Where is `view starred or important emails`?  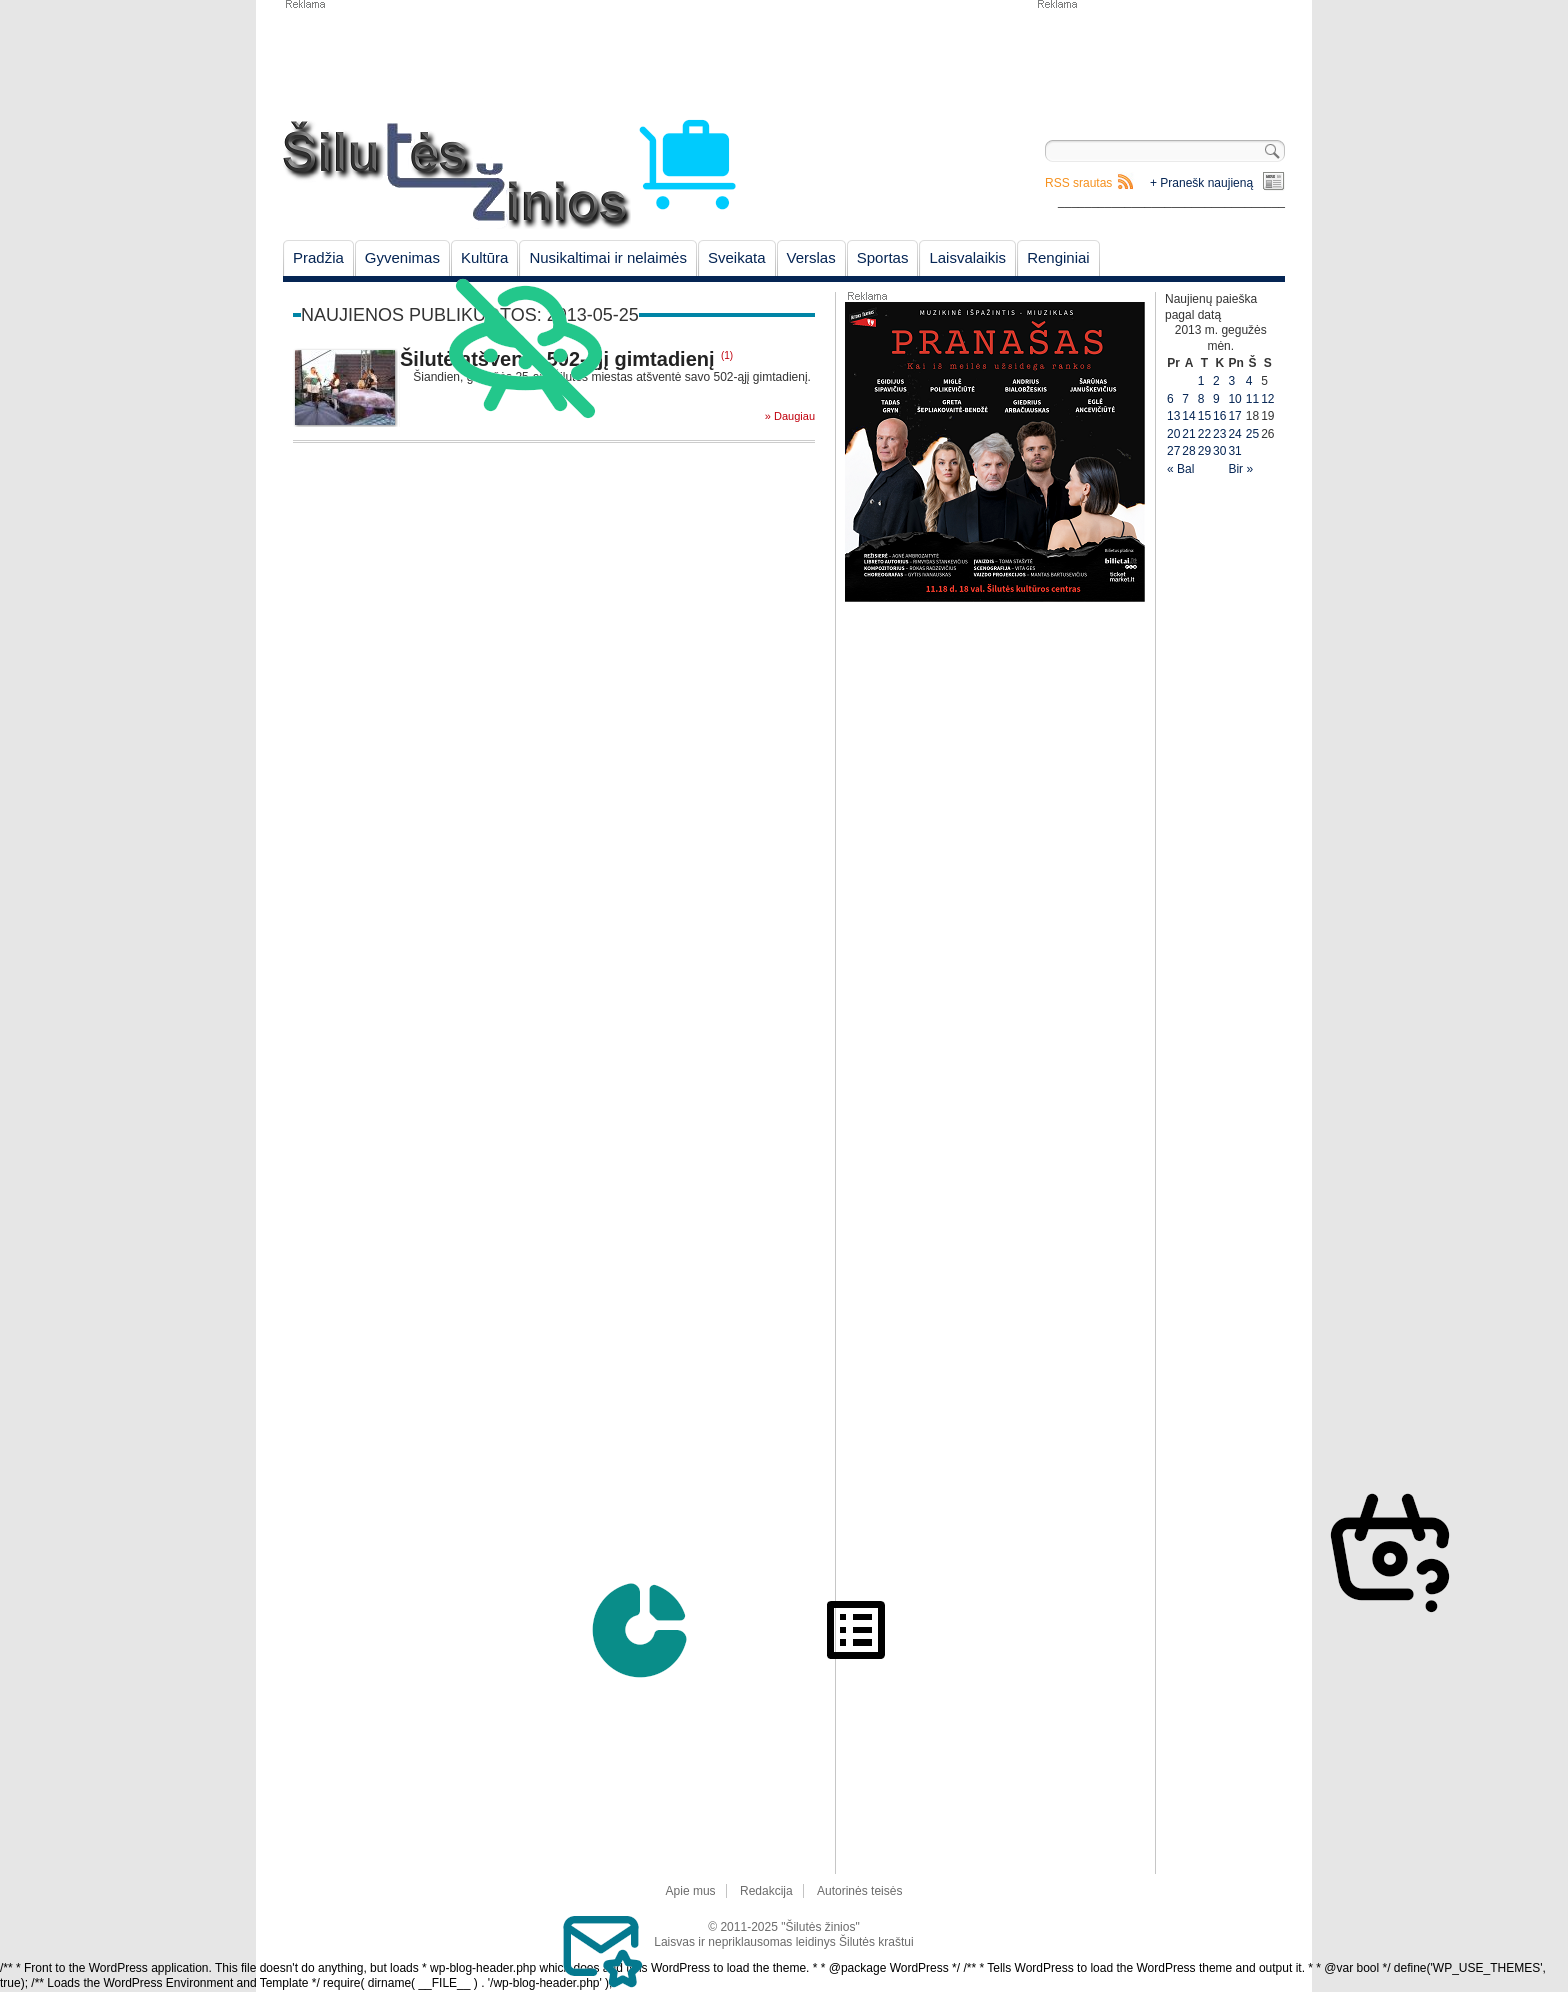 view starred or important emails is located at coordinates (601, 1946).